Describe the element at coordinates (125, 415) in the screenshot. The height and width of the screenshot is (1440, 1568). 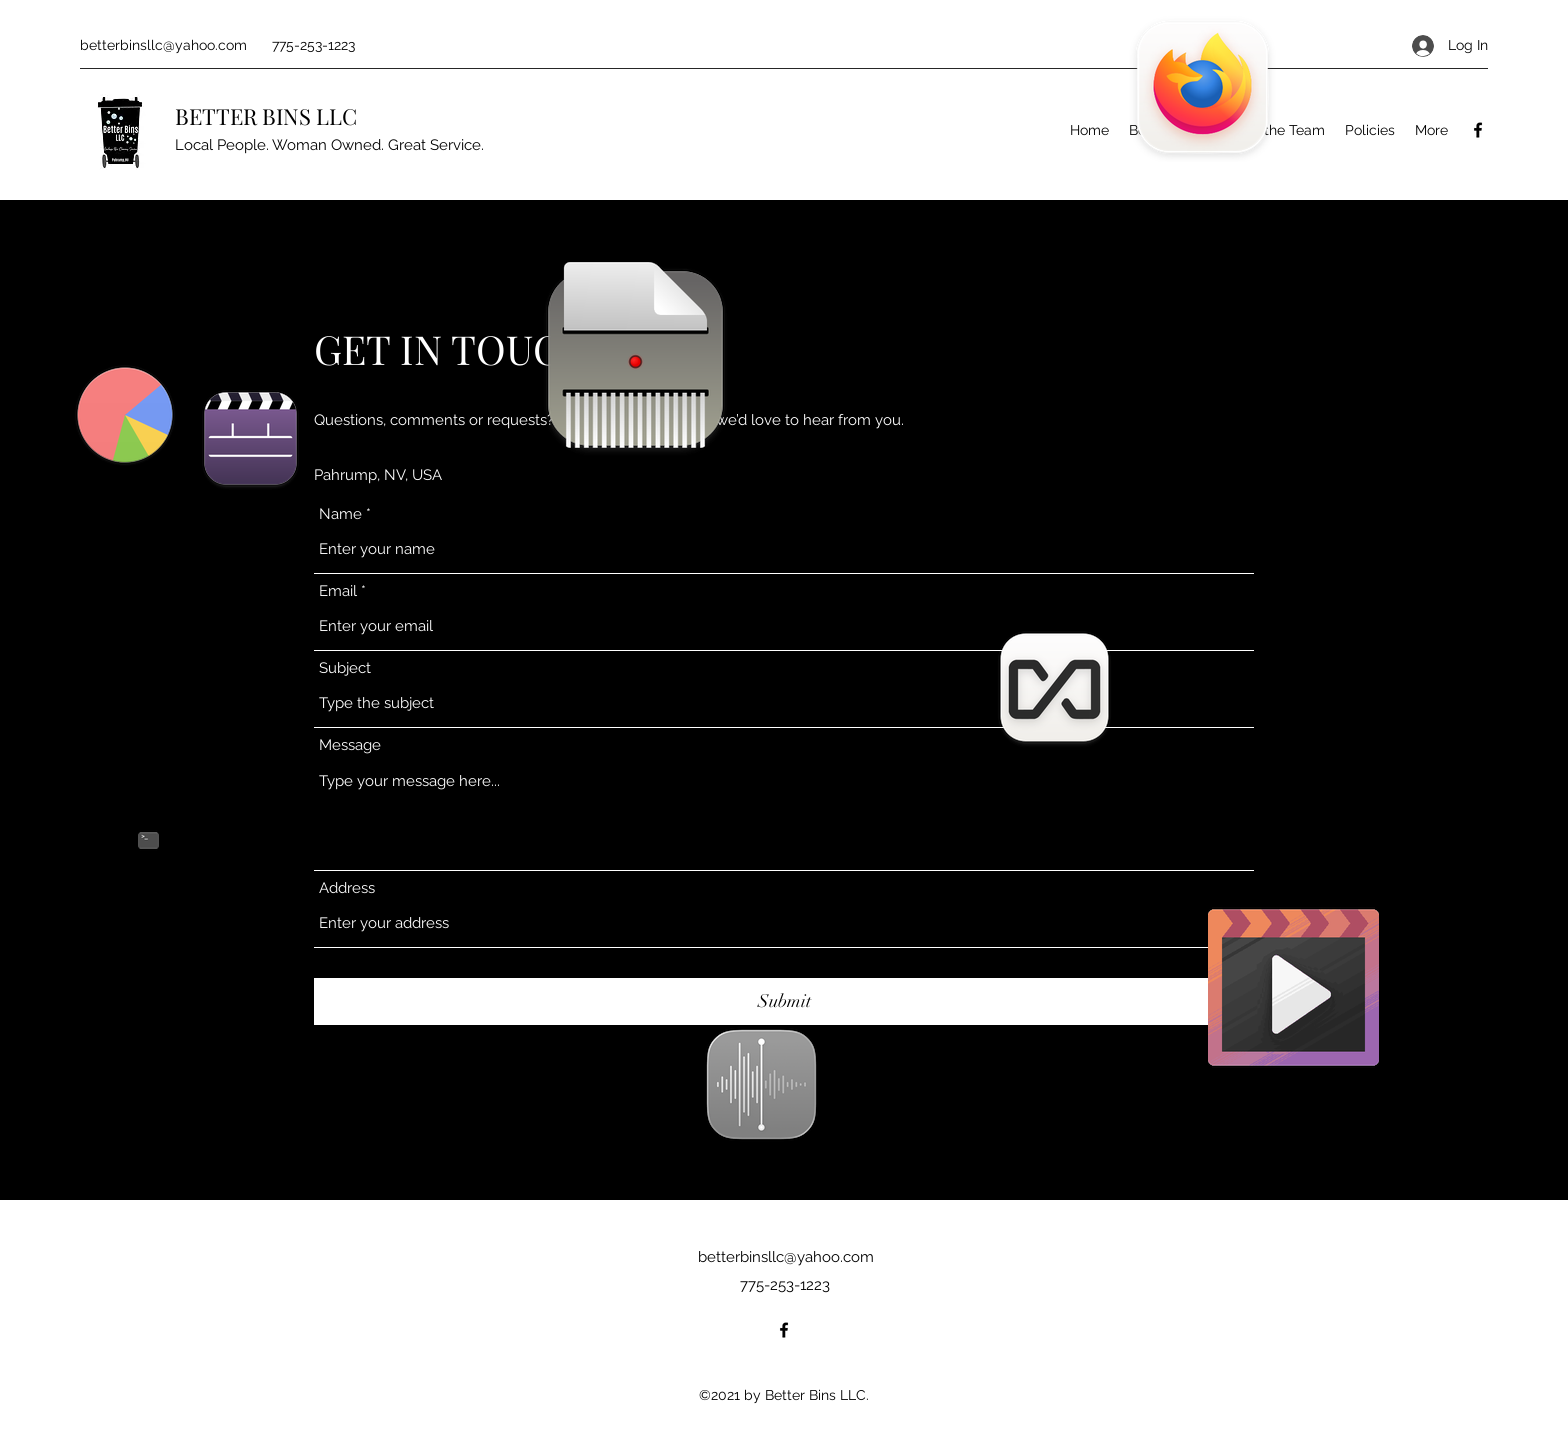
I see `open disk usage analyzer` at that location.